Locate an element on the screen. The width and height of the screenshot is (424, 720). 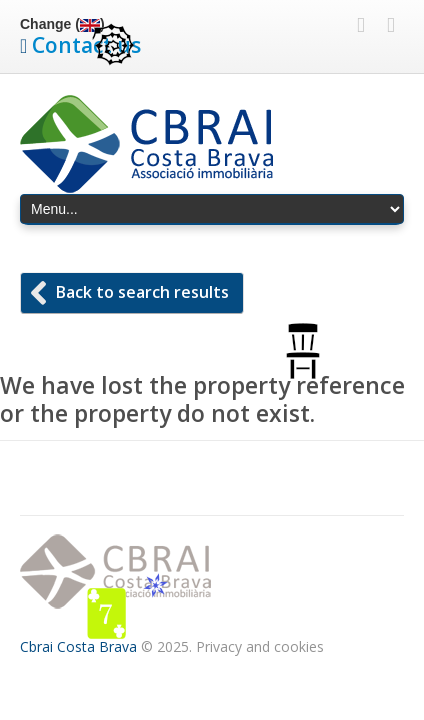
browse furniture items in a game inventory is located at coordinates (303, 351).